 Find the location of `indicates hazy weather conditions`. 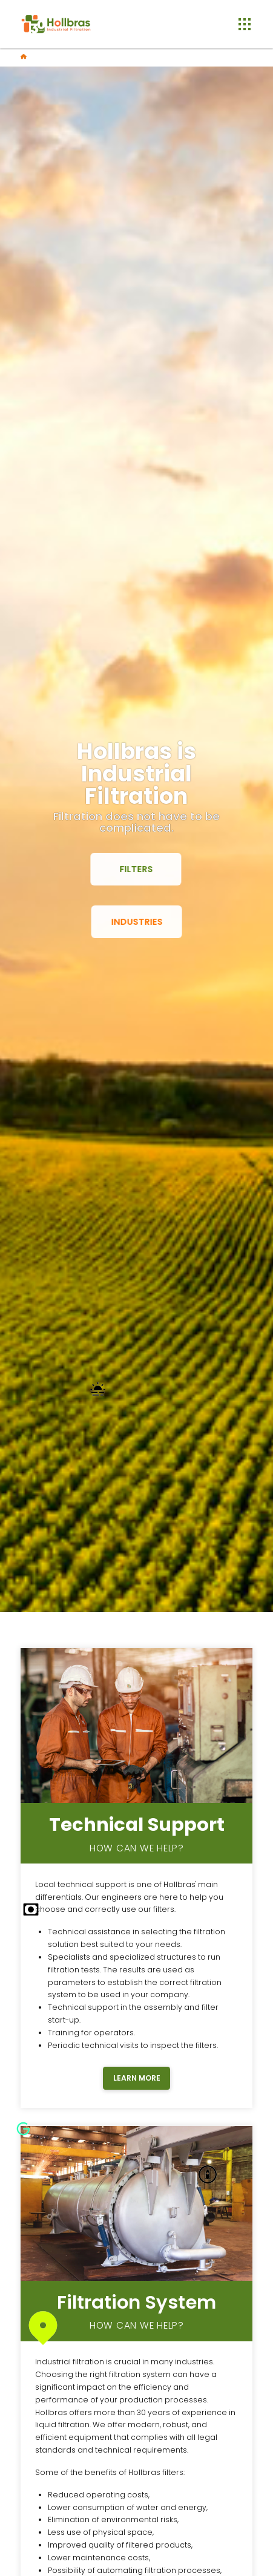

indicates hazy weather conditions is located at coordinates (97, 1389).